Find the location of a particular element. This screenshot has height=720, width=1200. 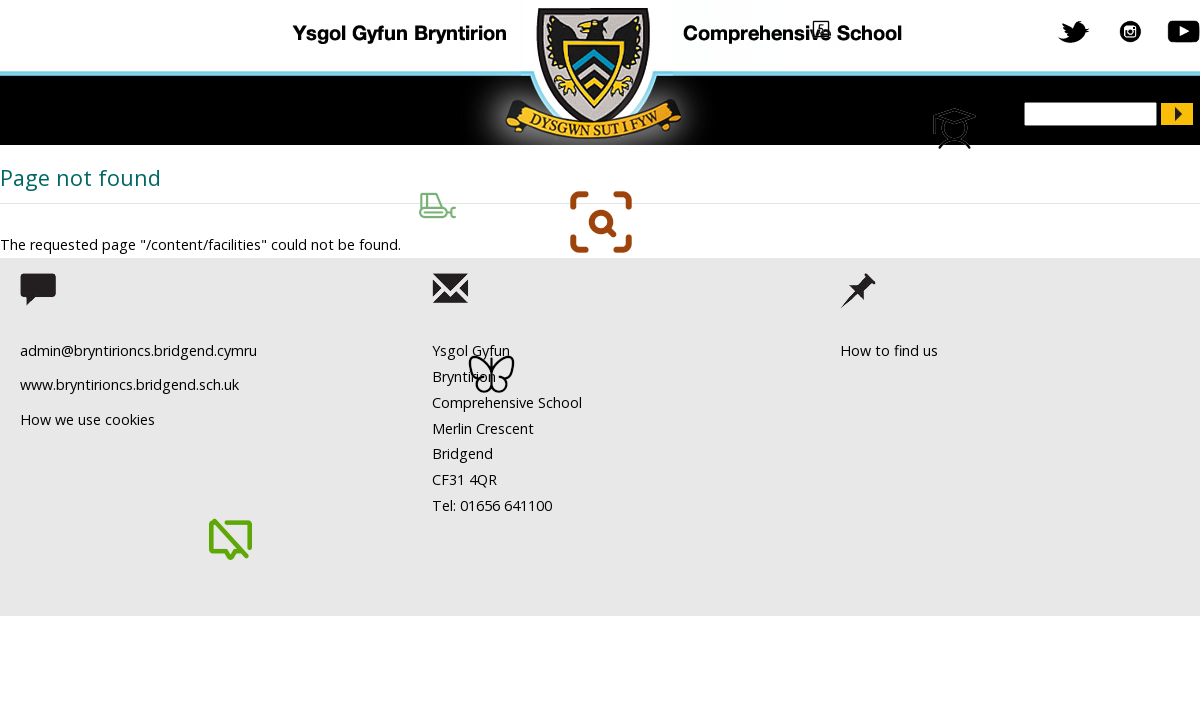

mute or disable chat notifications is located at coordinates (230, 538).